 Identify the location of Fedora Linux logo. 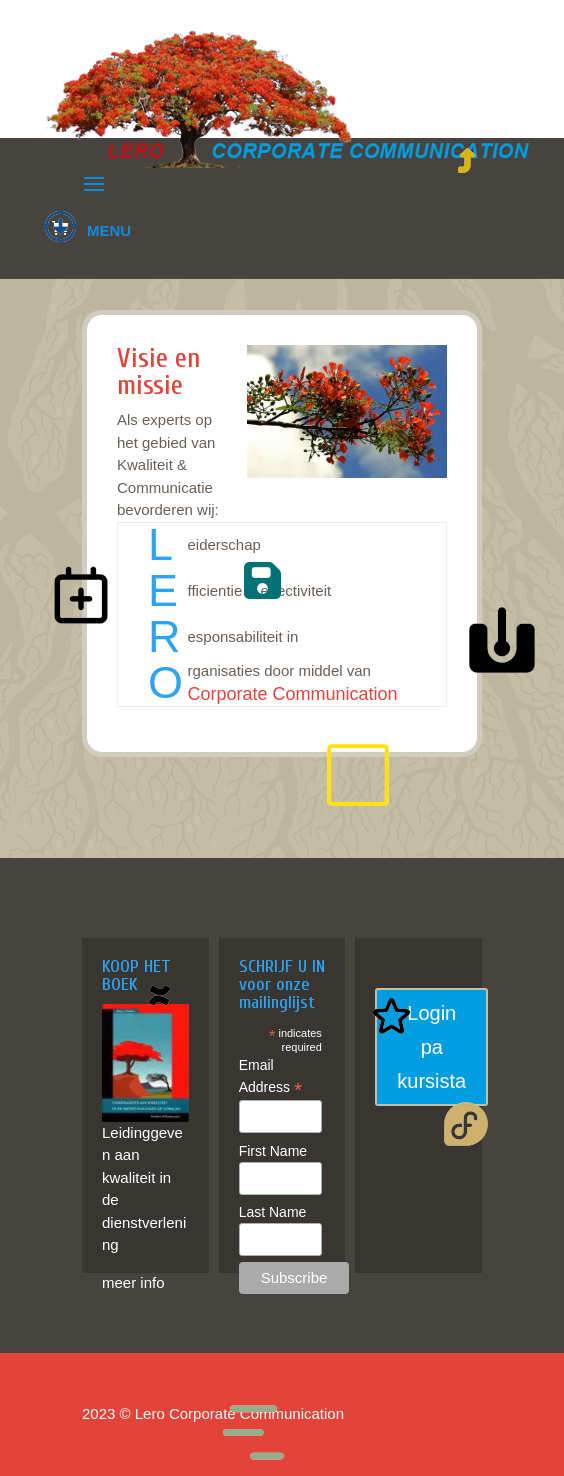
(466, 1124).